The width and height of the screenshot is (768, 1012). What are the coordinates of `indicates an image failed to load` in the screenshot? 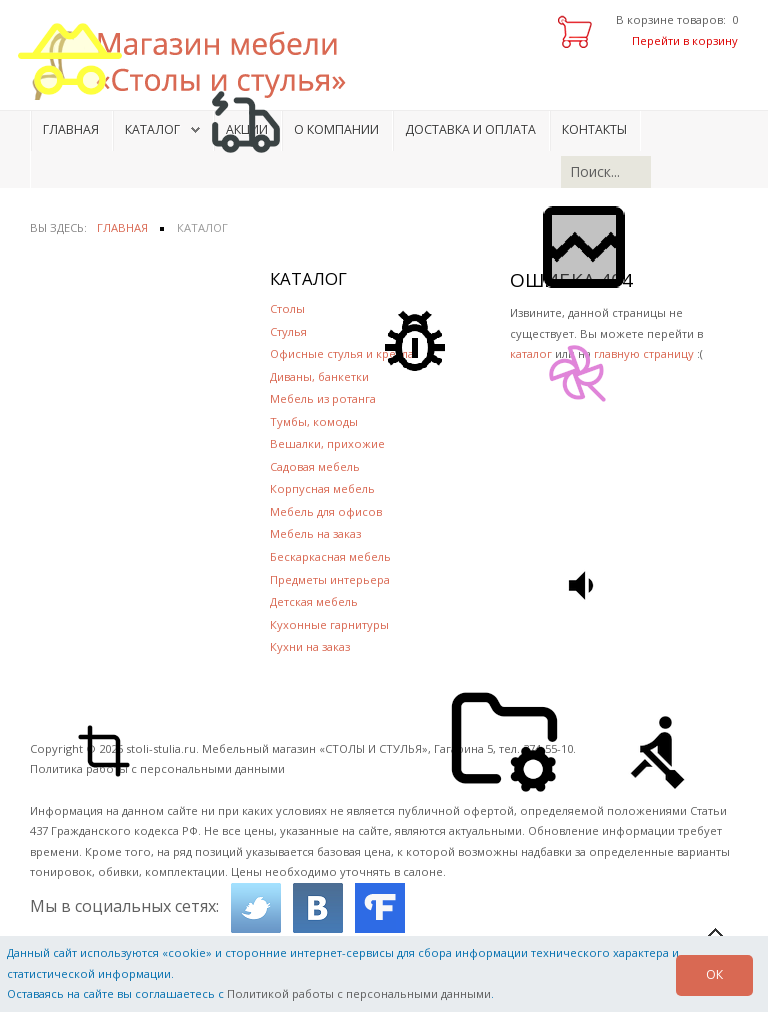 It's located at (584, 247).